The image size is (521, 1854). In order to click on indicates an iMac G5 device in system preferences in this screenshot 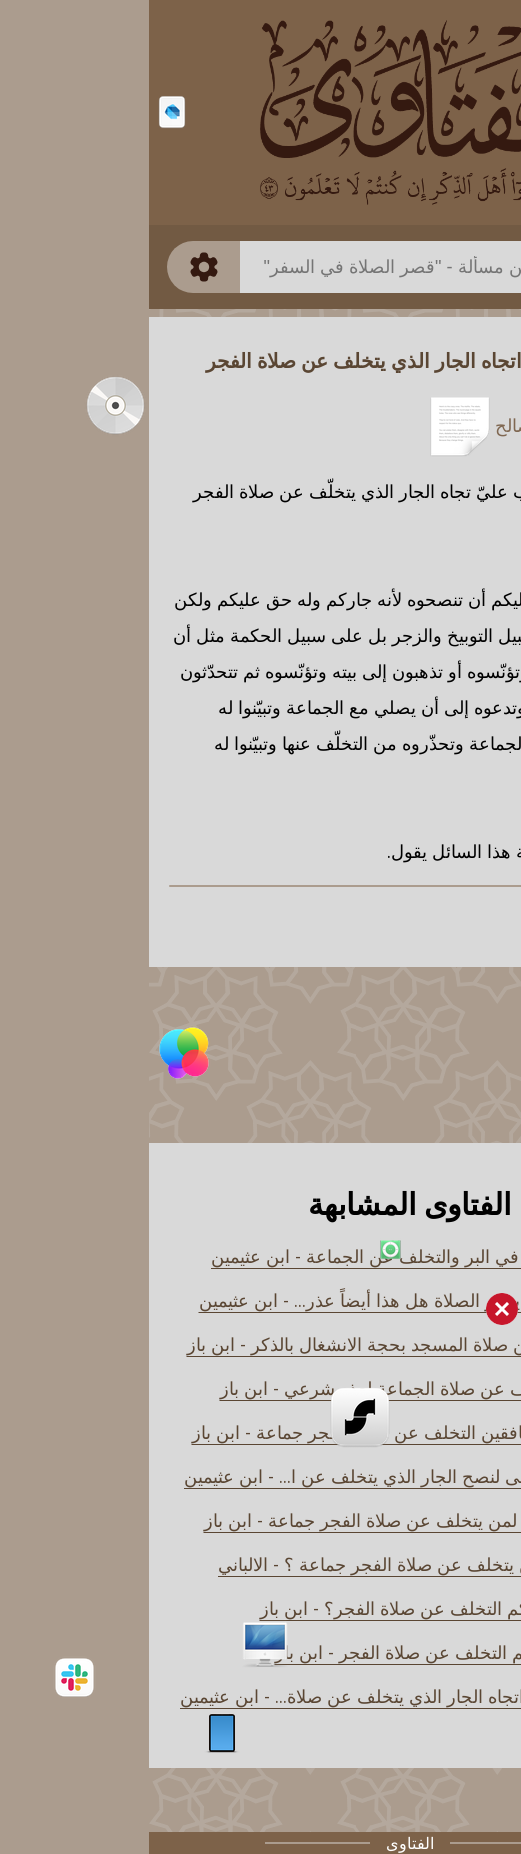, I will do `click(265, 1642)`.